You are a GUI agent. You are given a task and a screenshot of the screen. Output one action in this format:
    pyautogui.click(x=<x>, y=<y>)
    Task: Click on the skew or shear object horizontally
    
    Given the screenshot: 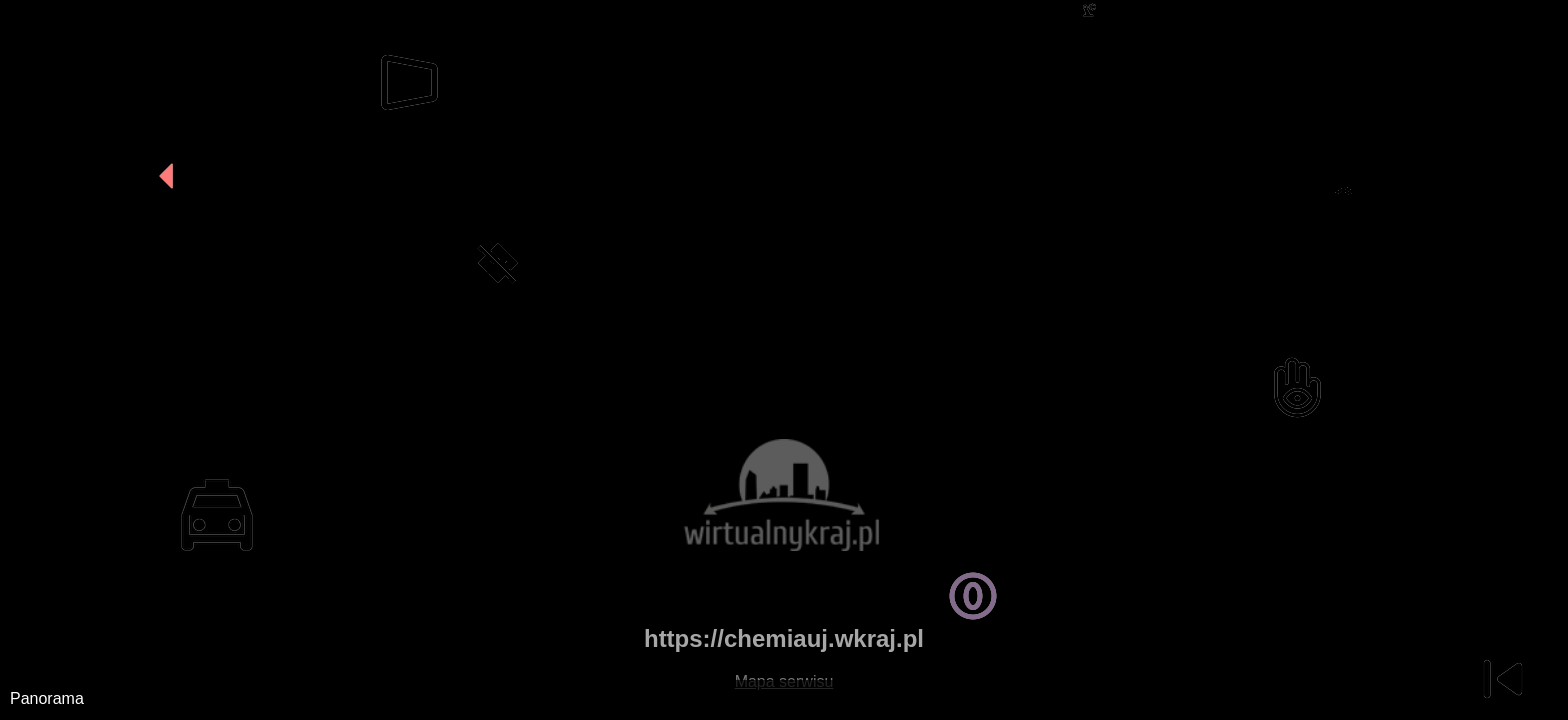 What is the action you would take?
    pyautogui.click(x=409, y=82)
    